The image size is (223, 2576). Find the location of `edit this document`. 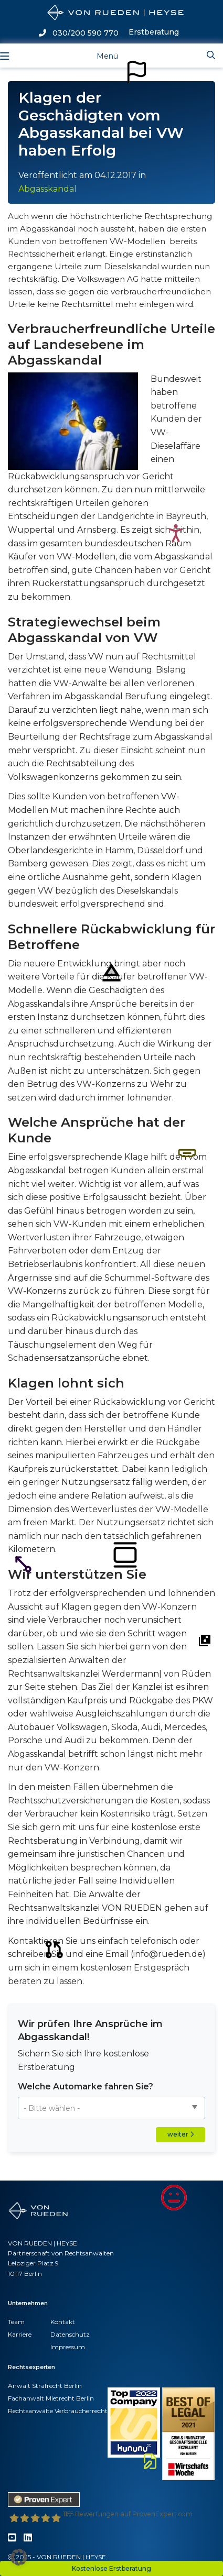

edit this document is located at coordinates (150, 2461).